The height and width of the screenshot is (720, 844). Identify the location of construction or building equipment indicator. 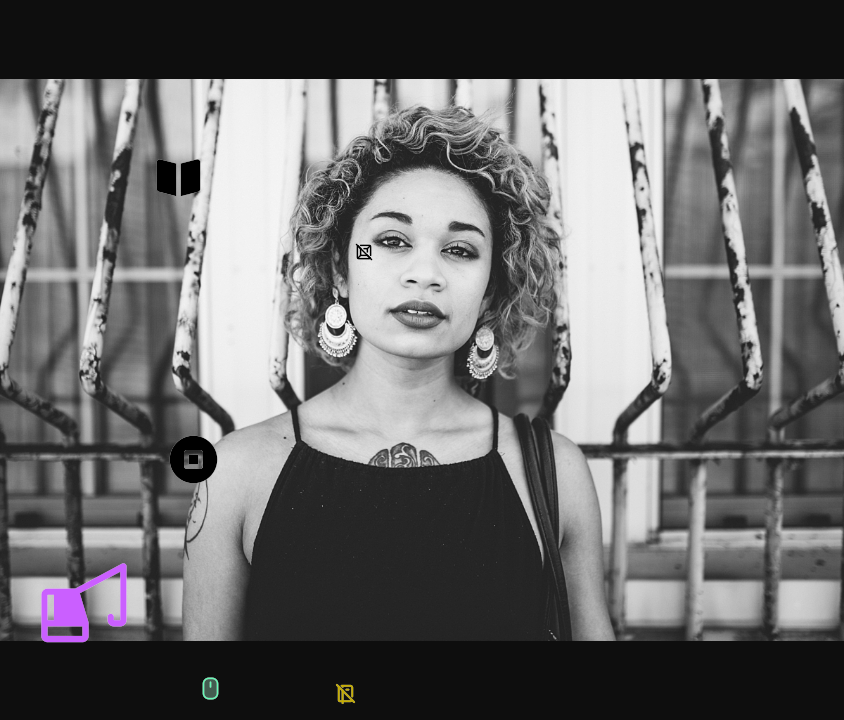
(85, 607).